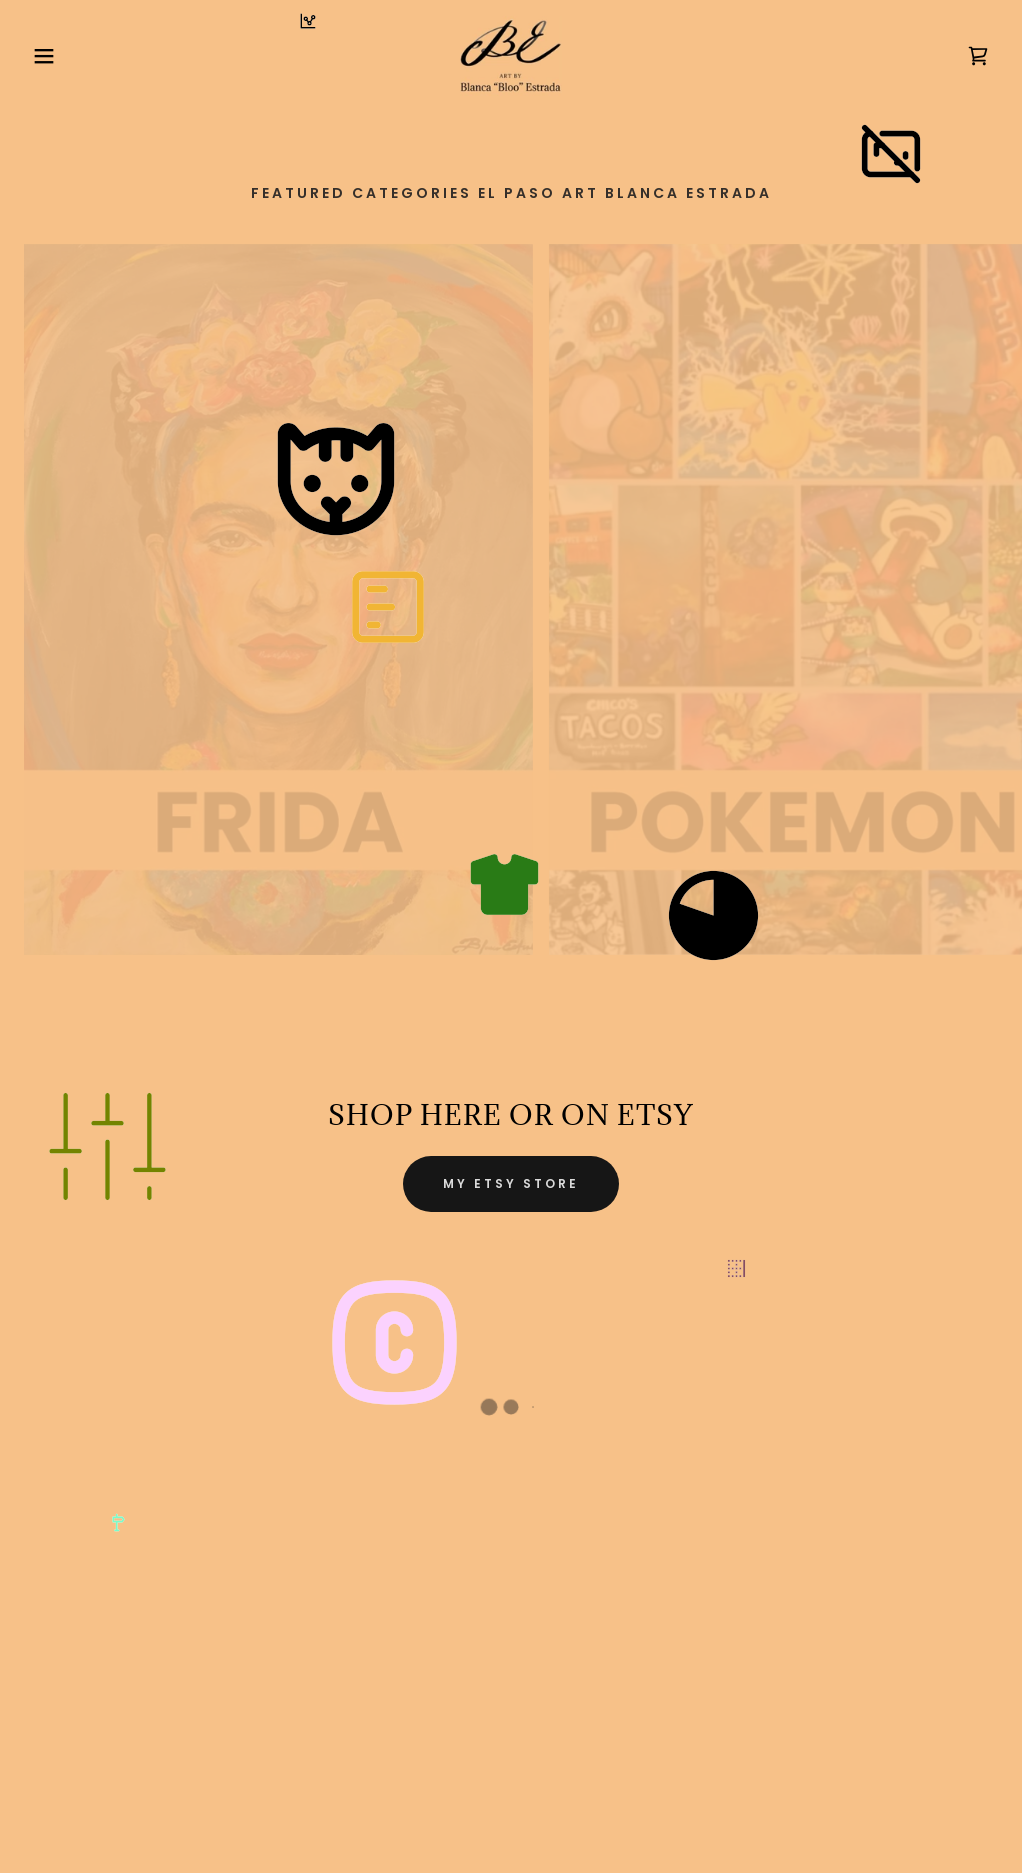  What do you see at coordinates (107, 1146) in the screenshot?
I see `adjust settings or preferences` at bounding box center [107, 1146].